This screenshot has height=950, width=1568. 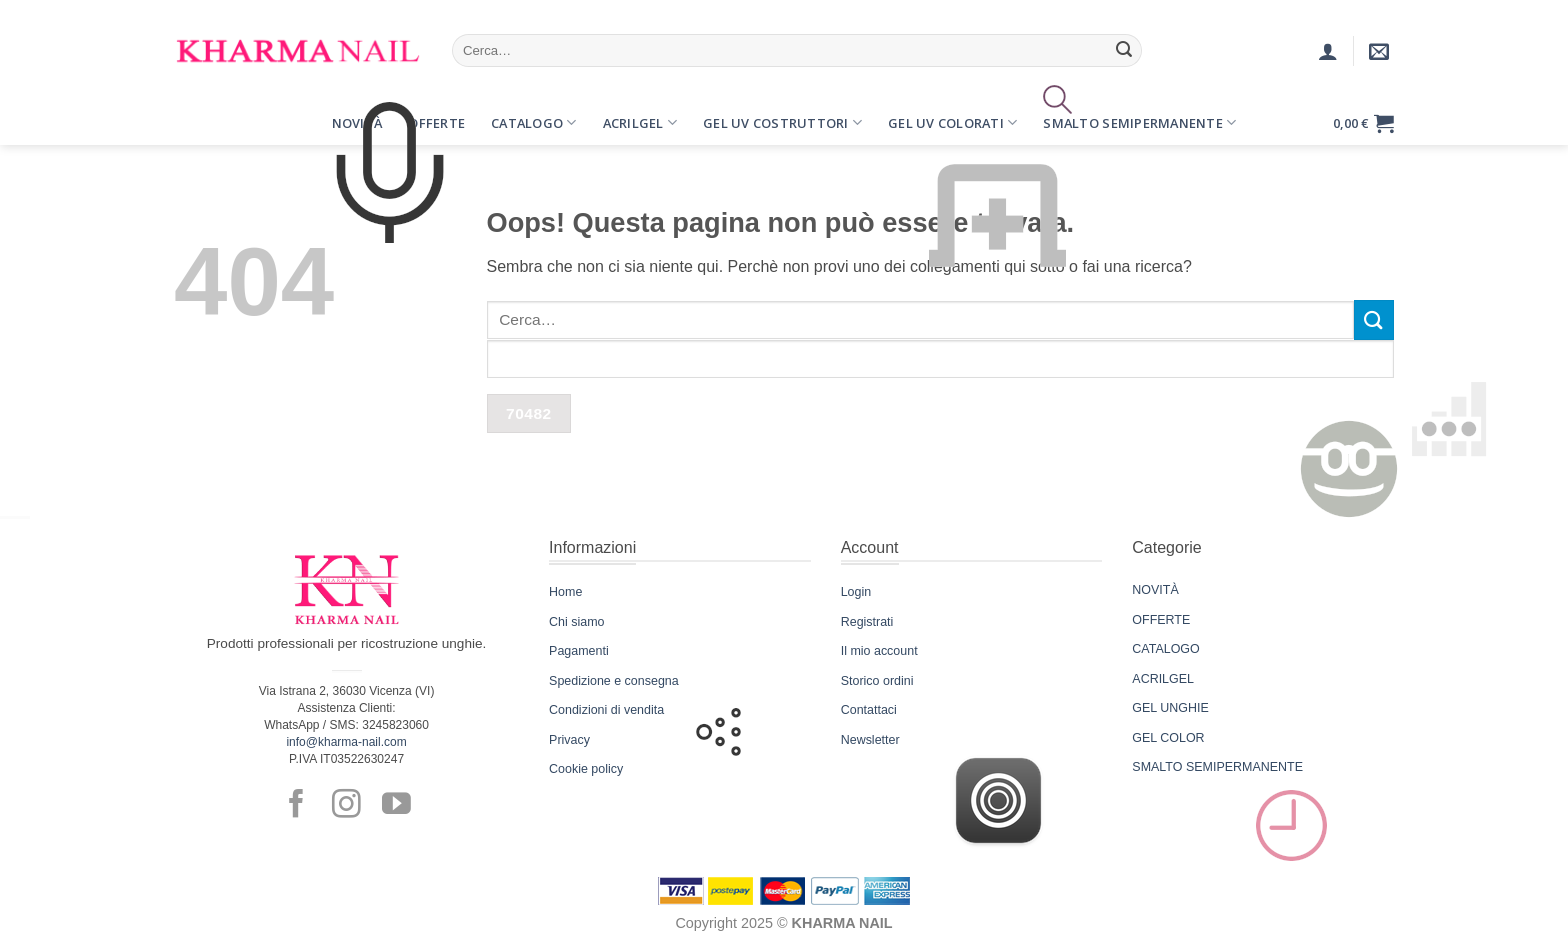 I want to click on access microphone settings, so click(x=389, y=172).